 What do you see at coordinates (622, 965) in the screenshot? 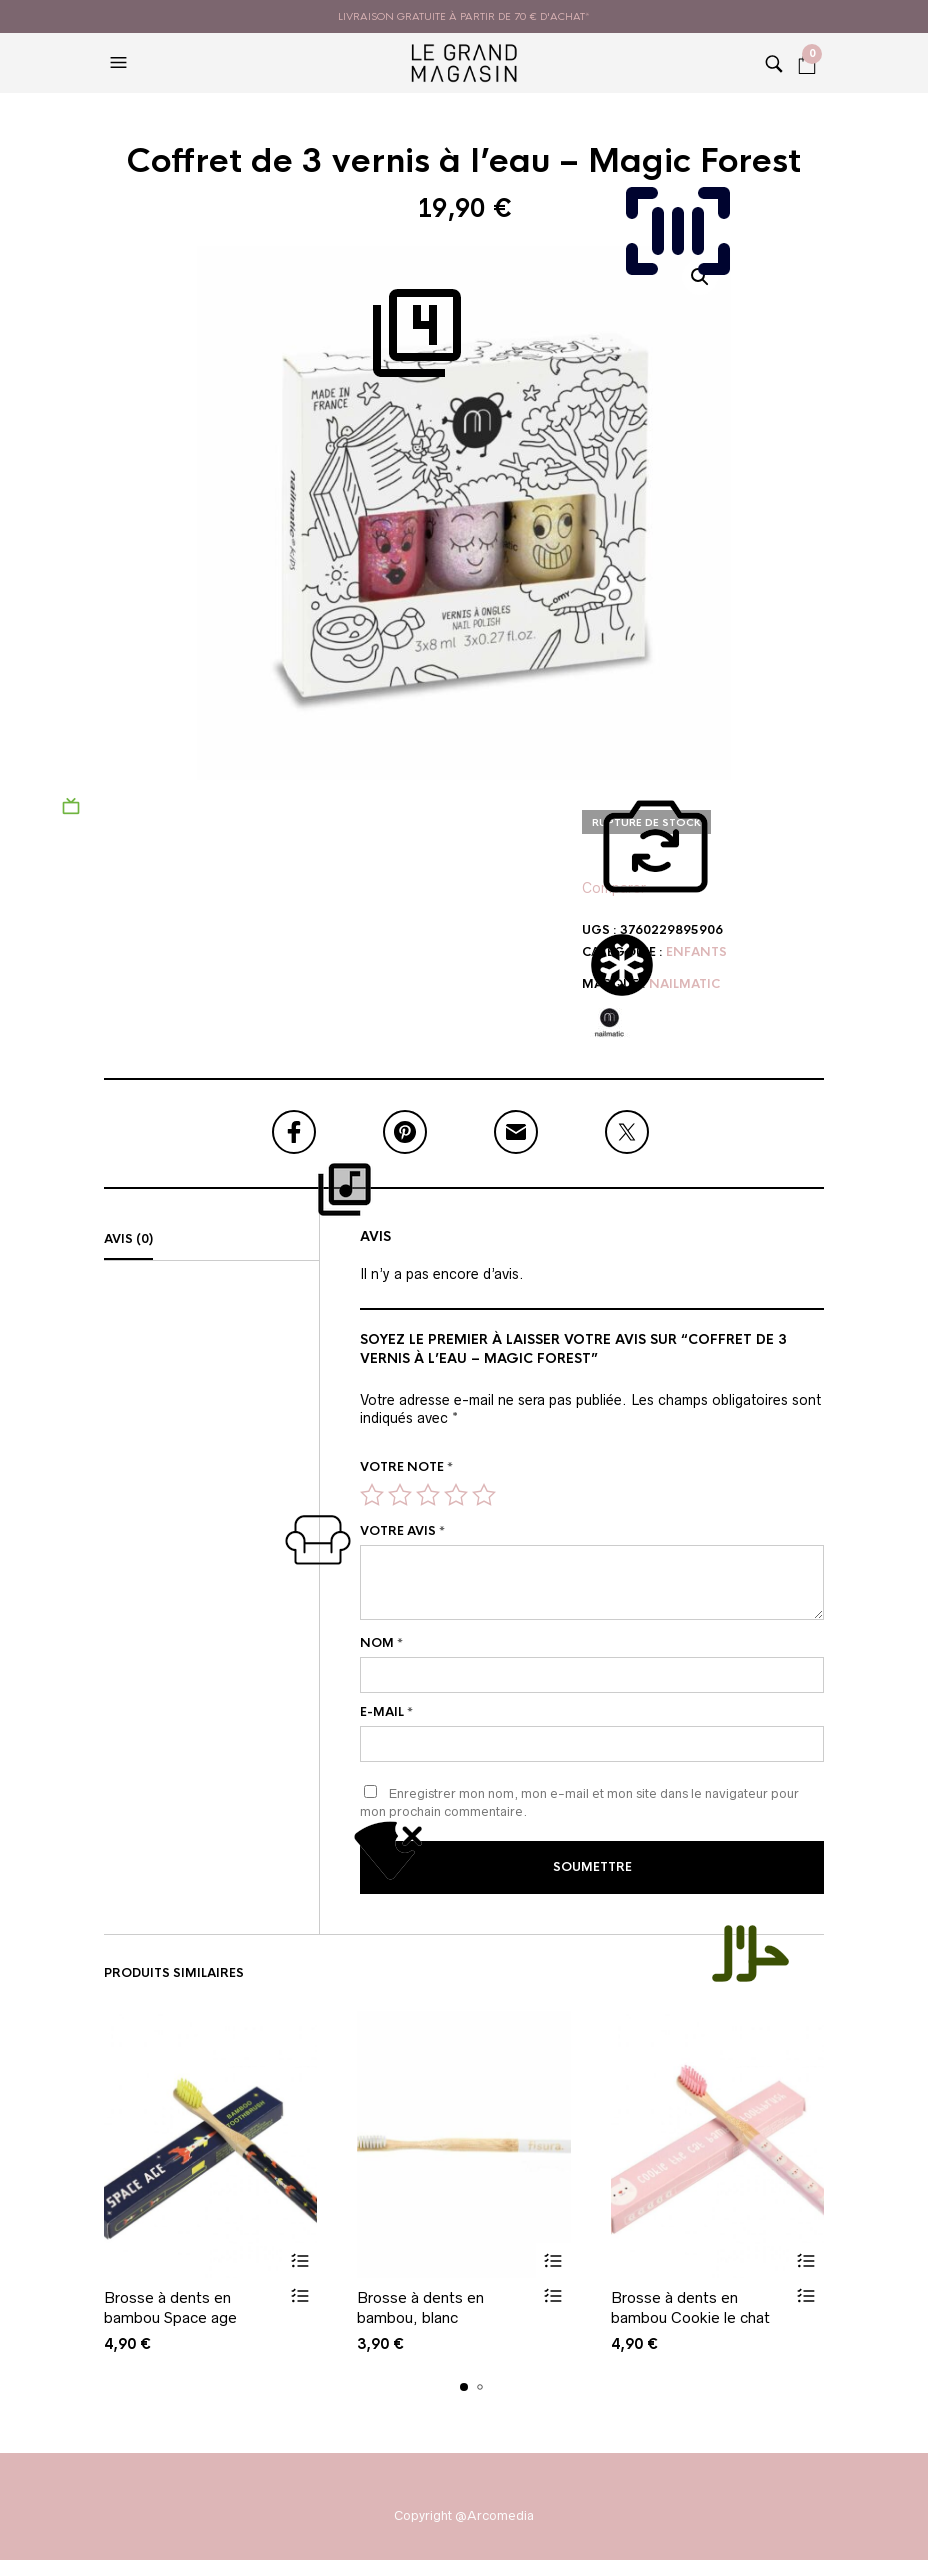
I see `toggle cooling or air conditioning mode` at bounding box center [622, 965].